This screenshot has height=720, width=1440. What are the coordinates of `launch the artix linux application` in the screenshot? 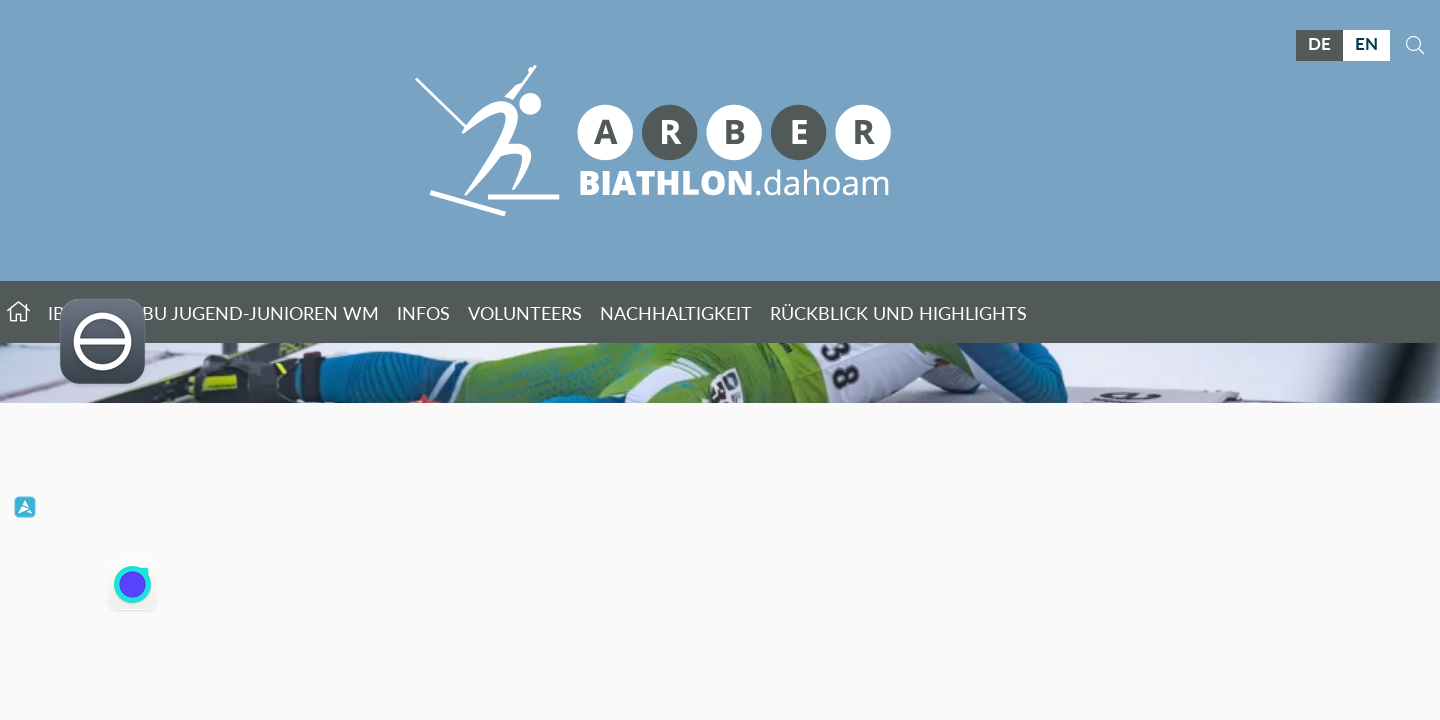 It's located at (25, 507).